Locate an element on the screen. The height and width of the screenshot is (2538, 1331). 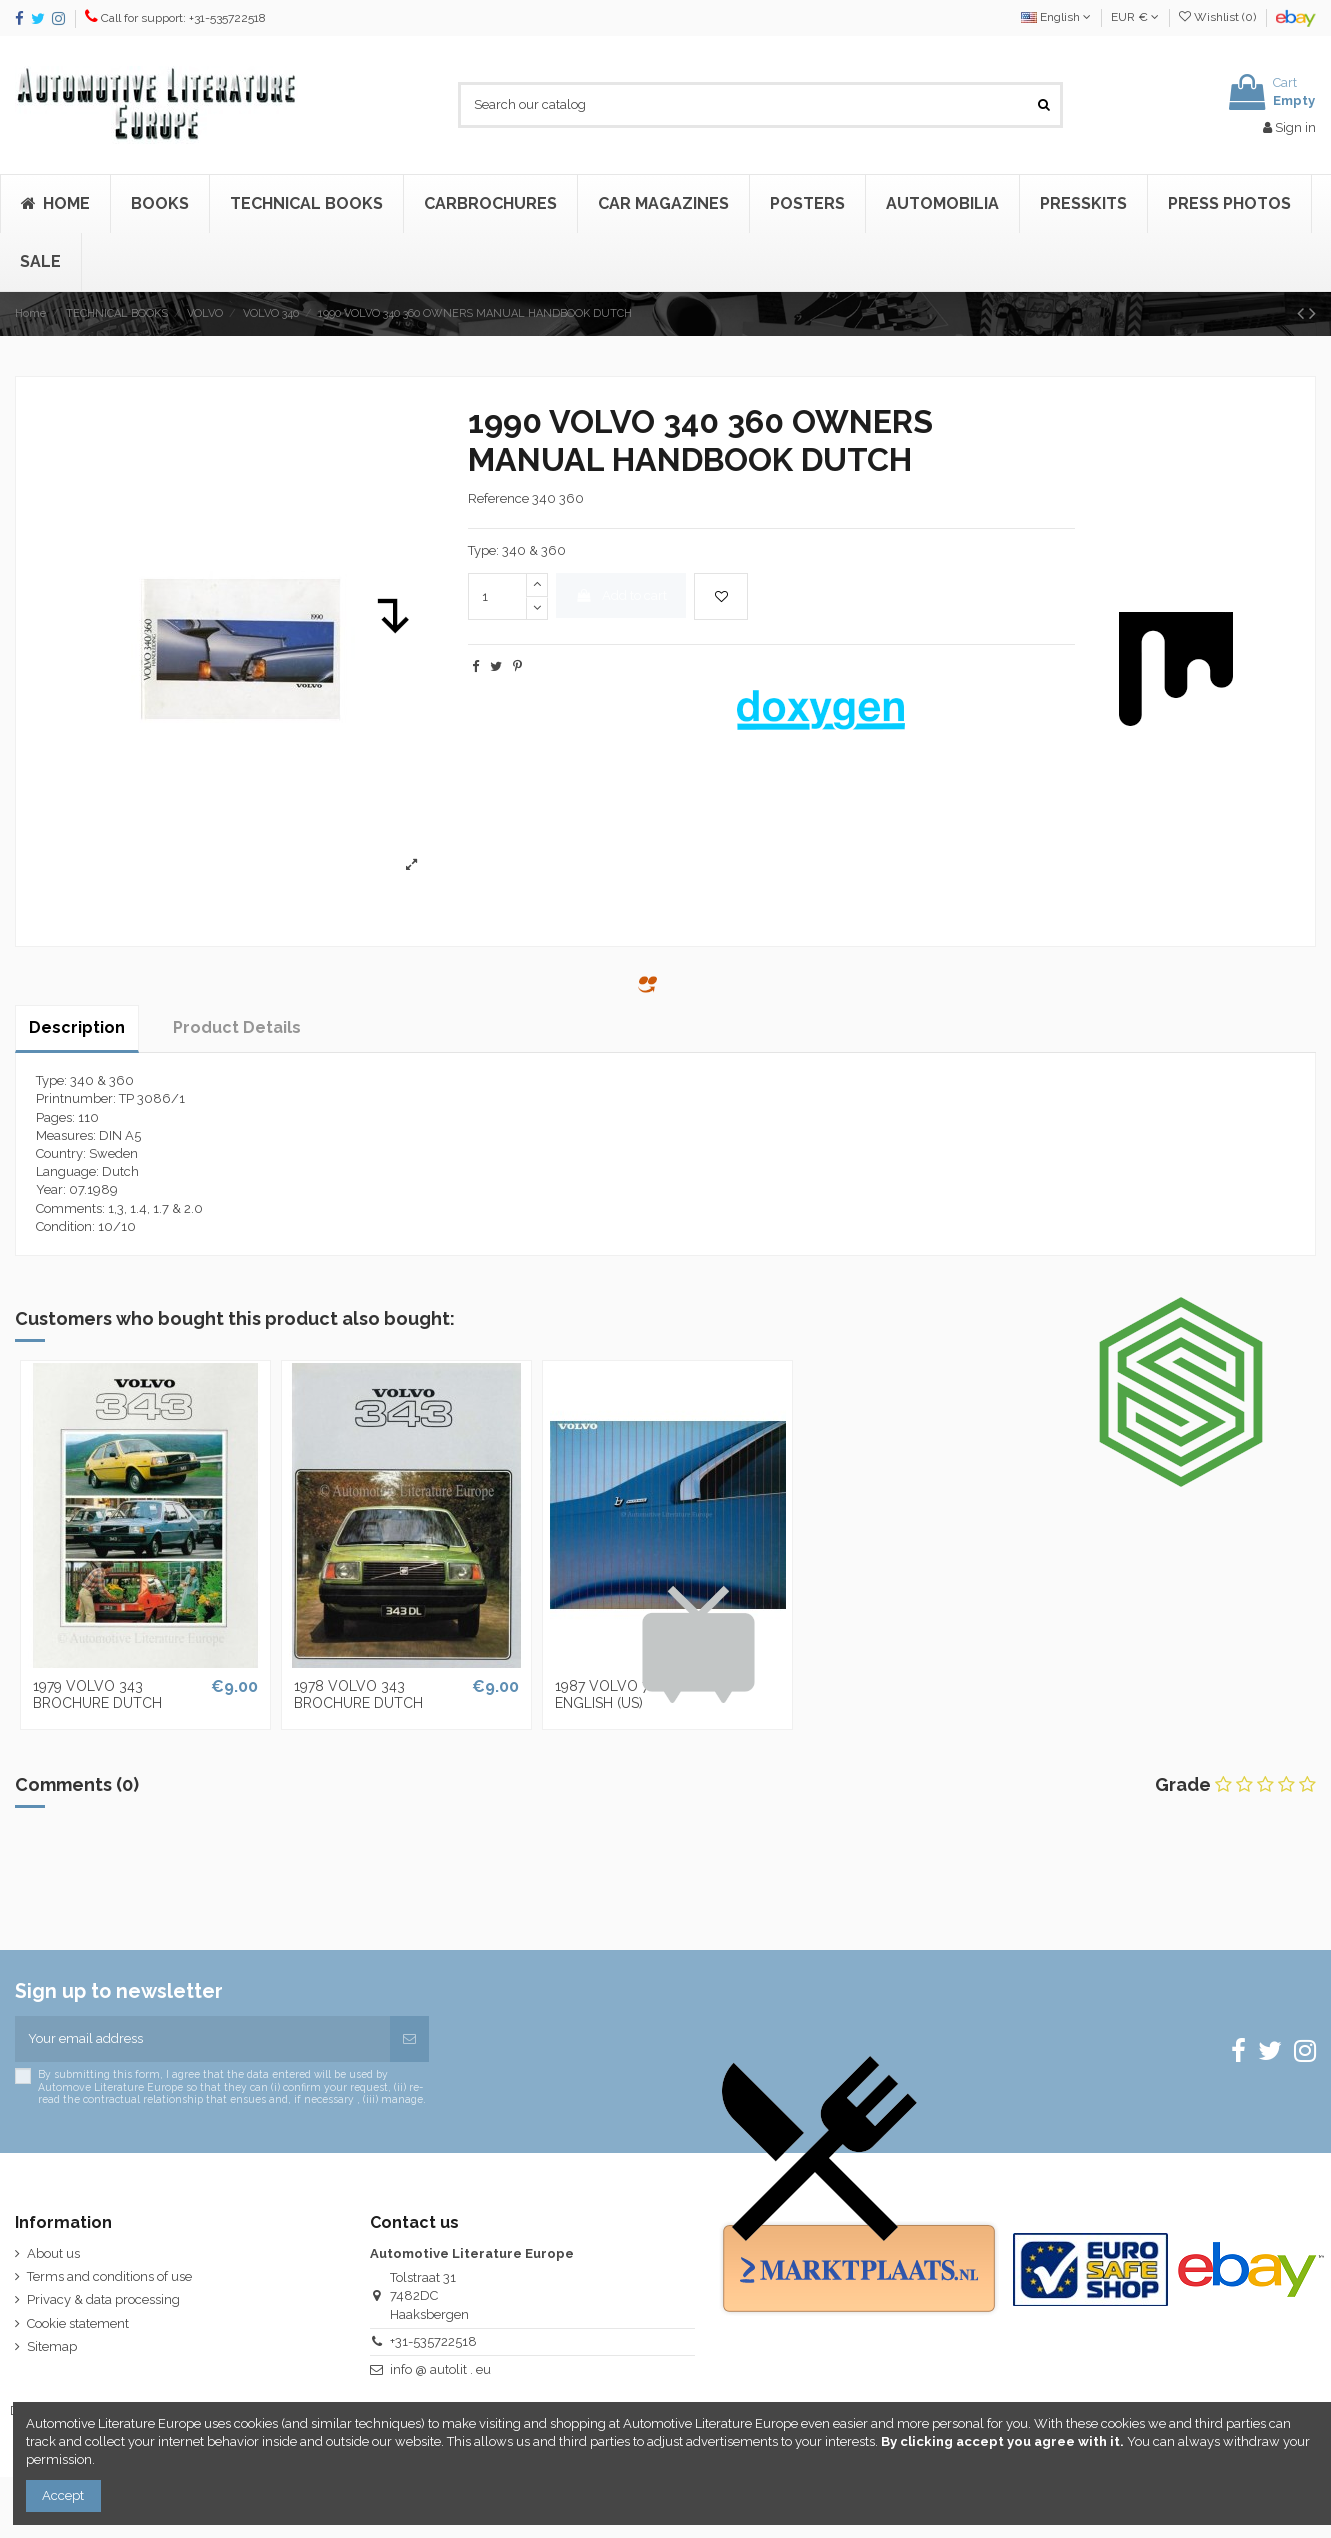
SurrealDB logo is located at coordinates (1181, 1392).